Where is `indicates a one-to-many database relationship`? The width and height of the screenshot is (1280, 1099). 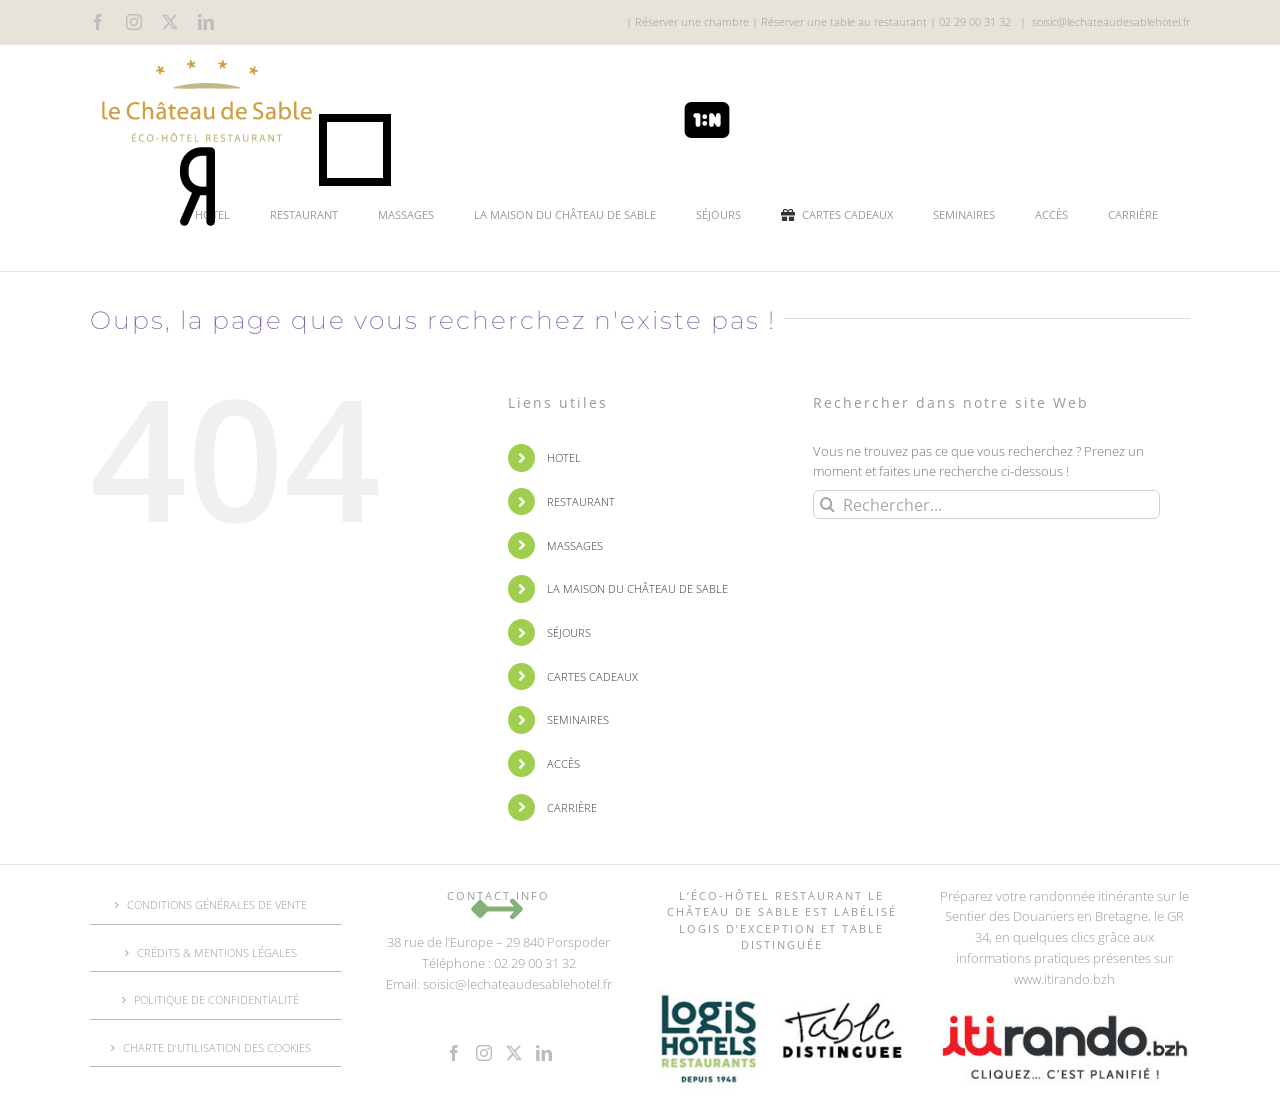 indicates a one-to-many database relationship is located at coordinates (707, 120).